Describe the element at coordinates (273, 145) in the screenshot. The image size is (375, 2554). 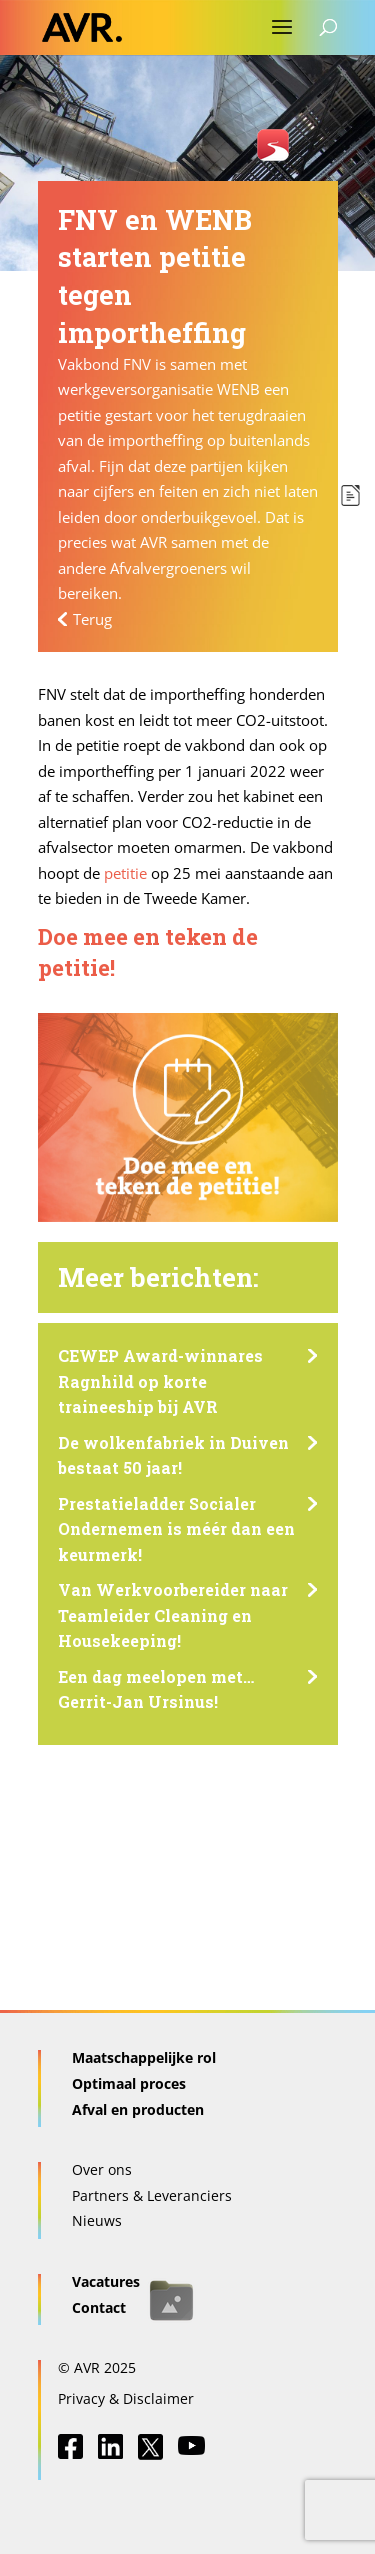
I see `open tutanota secure email app` at that location.